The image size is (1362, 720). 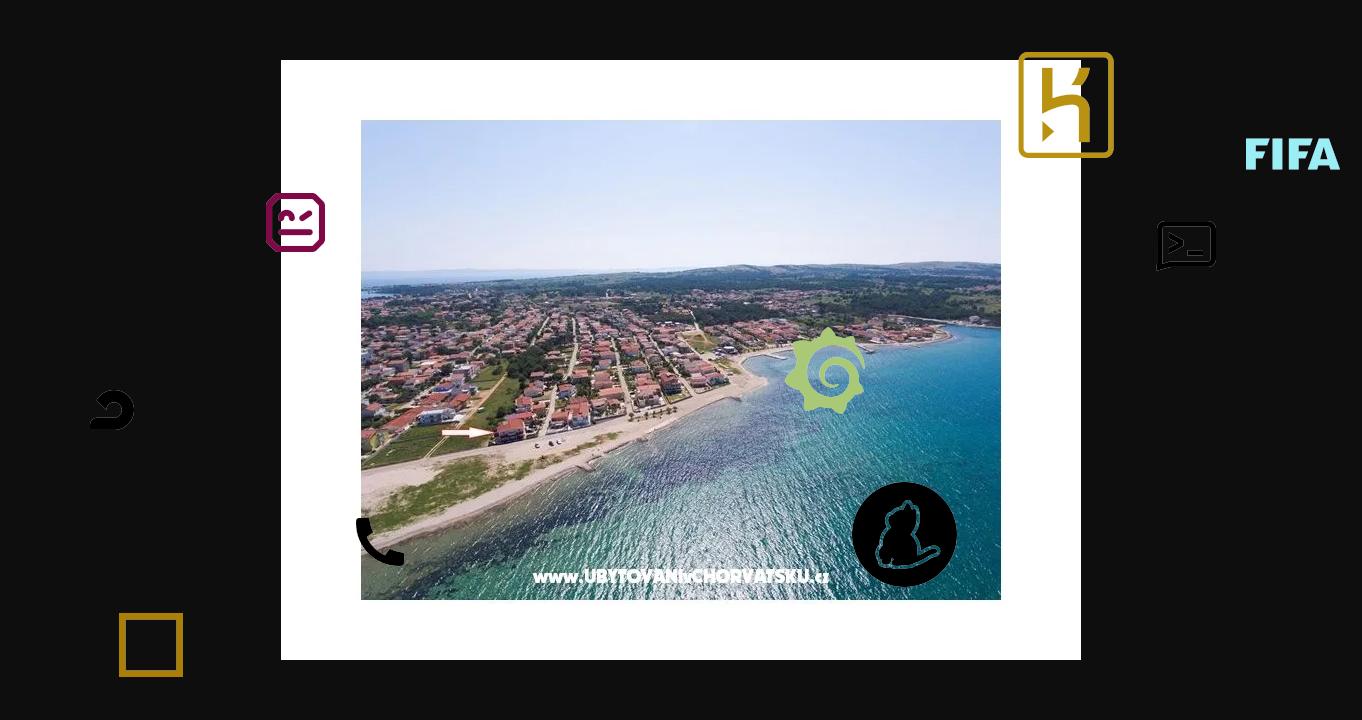 What do you see at coordinates (1066, 105) in the screenshot?
I see `link to Heroku cloud platform` at bounding box center [1066, 105].